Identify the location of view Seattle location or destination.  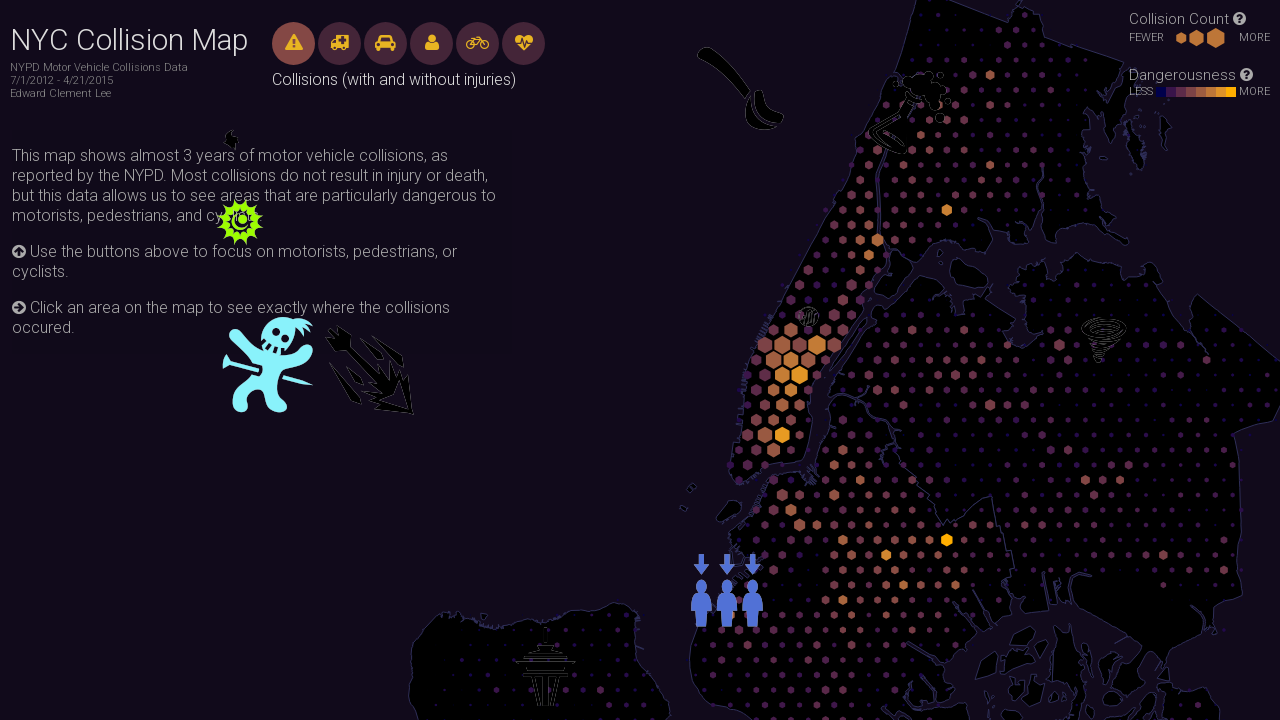
(545, 665).